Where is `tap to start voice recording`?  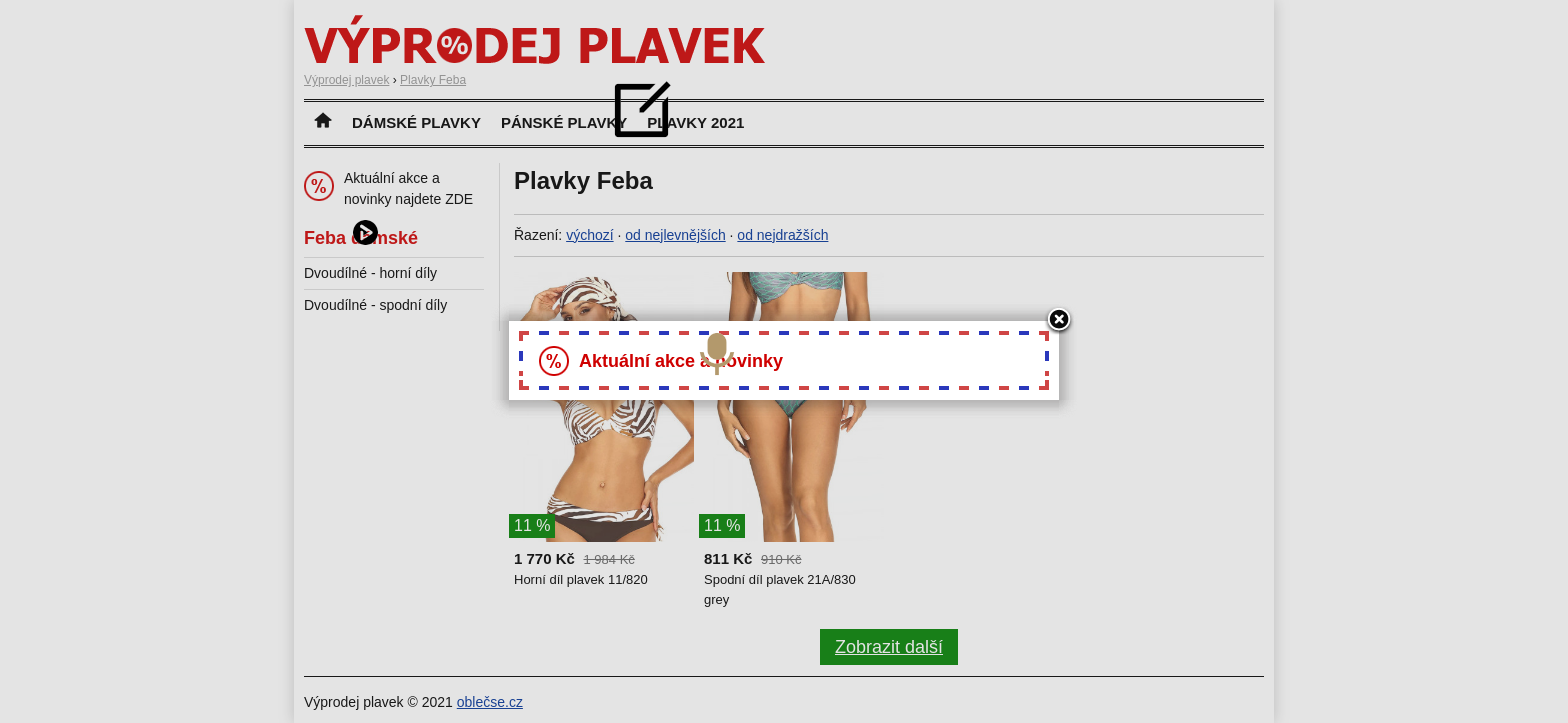
tap to start voice recording is located at coordinates (717, 354).